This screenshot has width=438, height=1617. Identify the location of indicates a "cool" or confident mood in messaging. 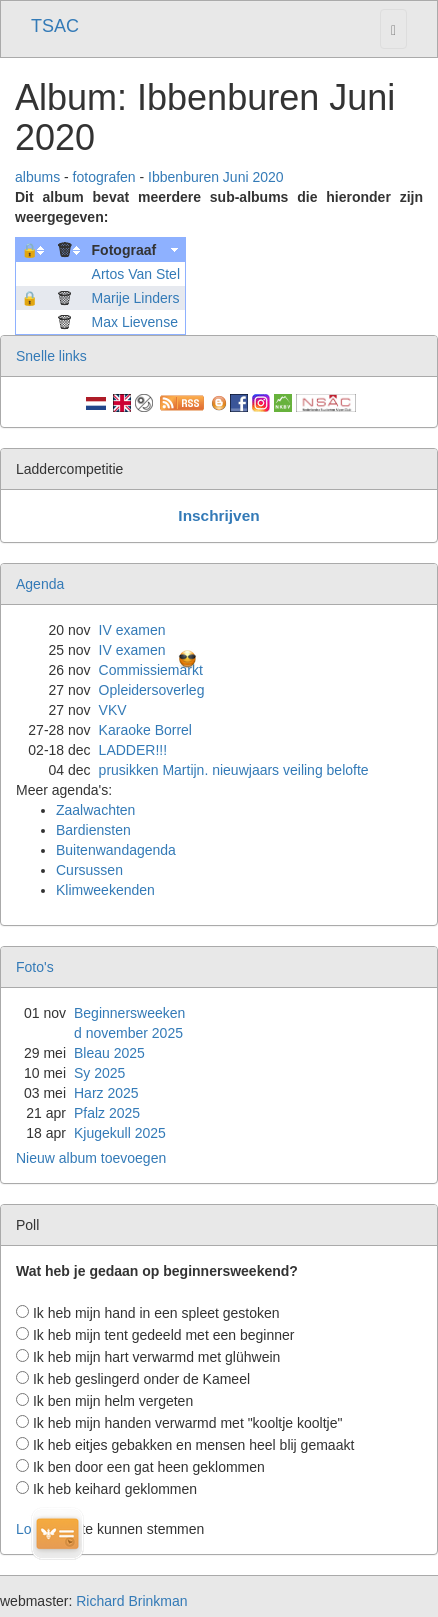
(187, 659).